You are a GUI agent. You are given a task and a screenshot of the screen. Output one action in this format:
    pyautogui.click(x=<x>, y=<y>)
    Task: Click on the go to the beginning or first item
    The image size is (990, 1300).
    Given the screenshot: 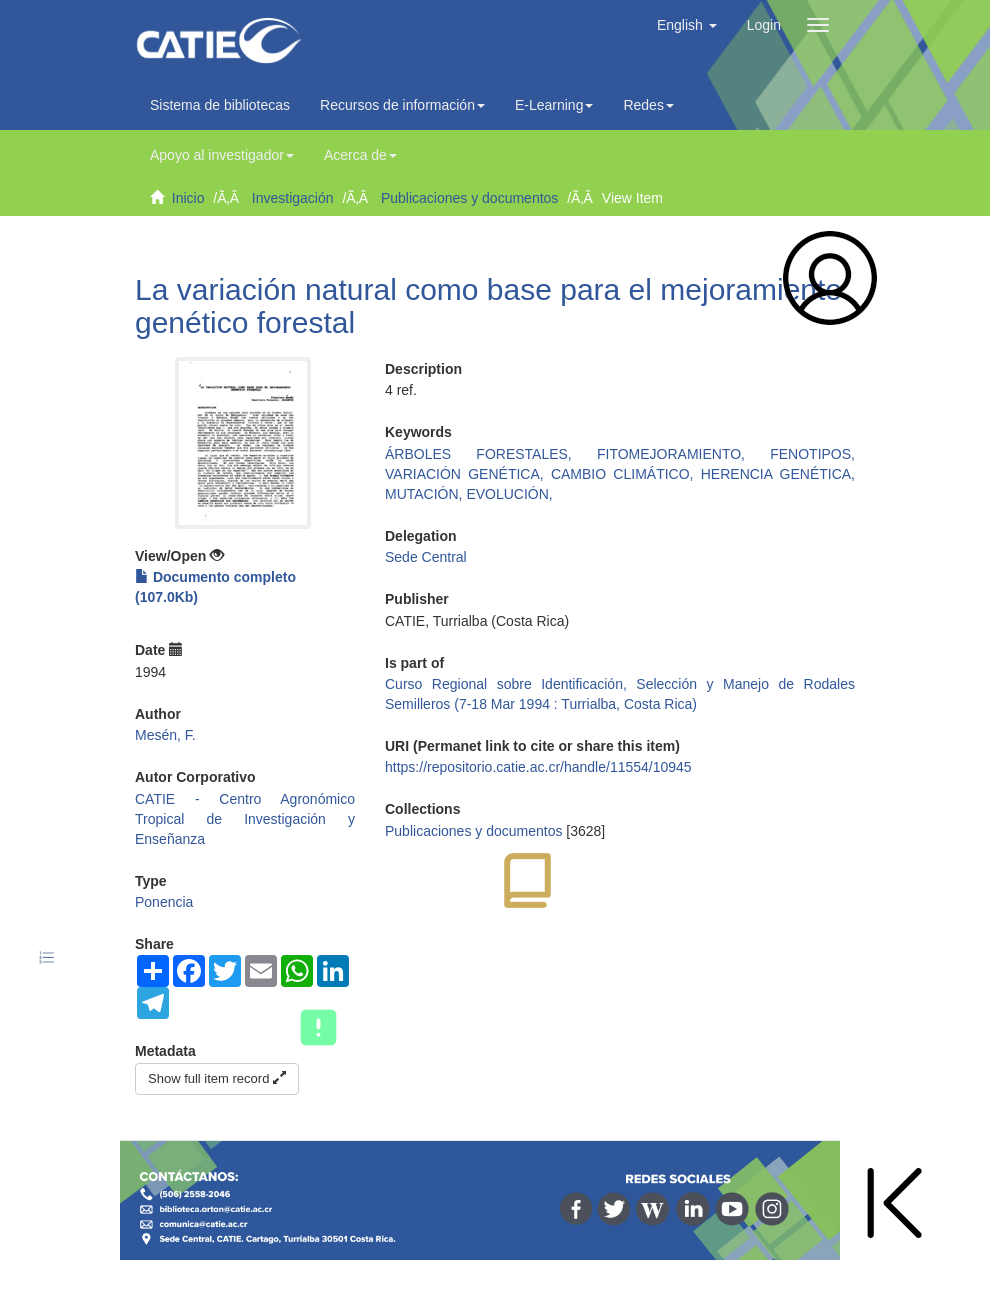 What is the action you would take?
    pyautogui.click(x=893, y=1203)
    